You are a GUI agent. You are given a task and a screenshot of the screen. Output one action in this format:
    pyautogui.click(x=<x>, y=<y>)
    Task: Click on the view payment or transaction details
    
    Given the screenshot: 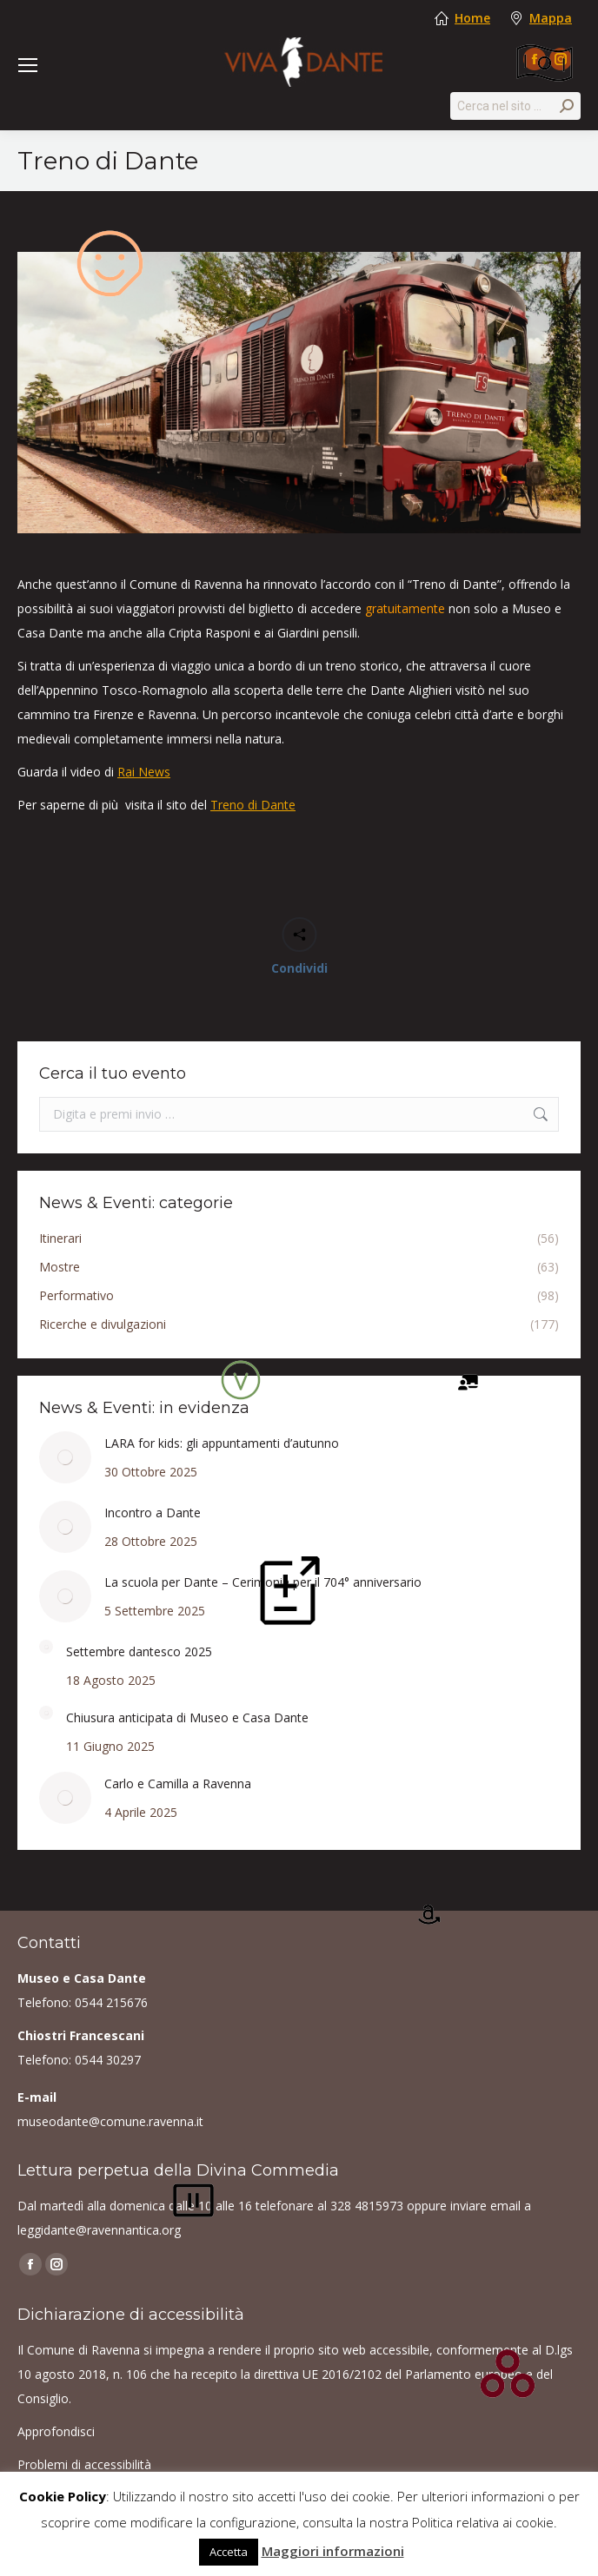 What is the action you would take?
    pyautogui.click(x=544, y=63)
    